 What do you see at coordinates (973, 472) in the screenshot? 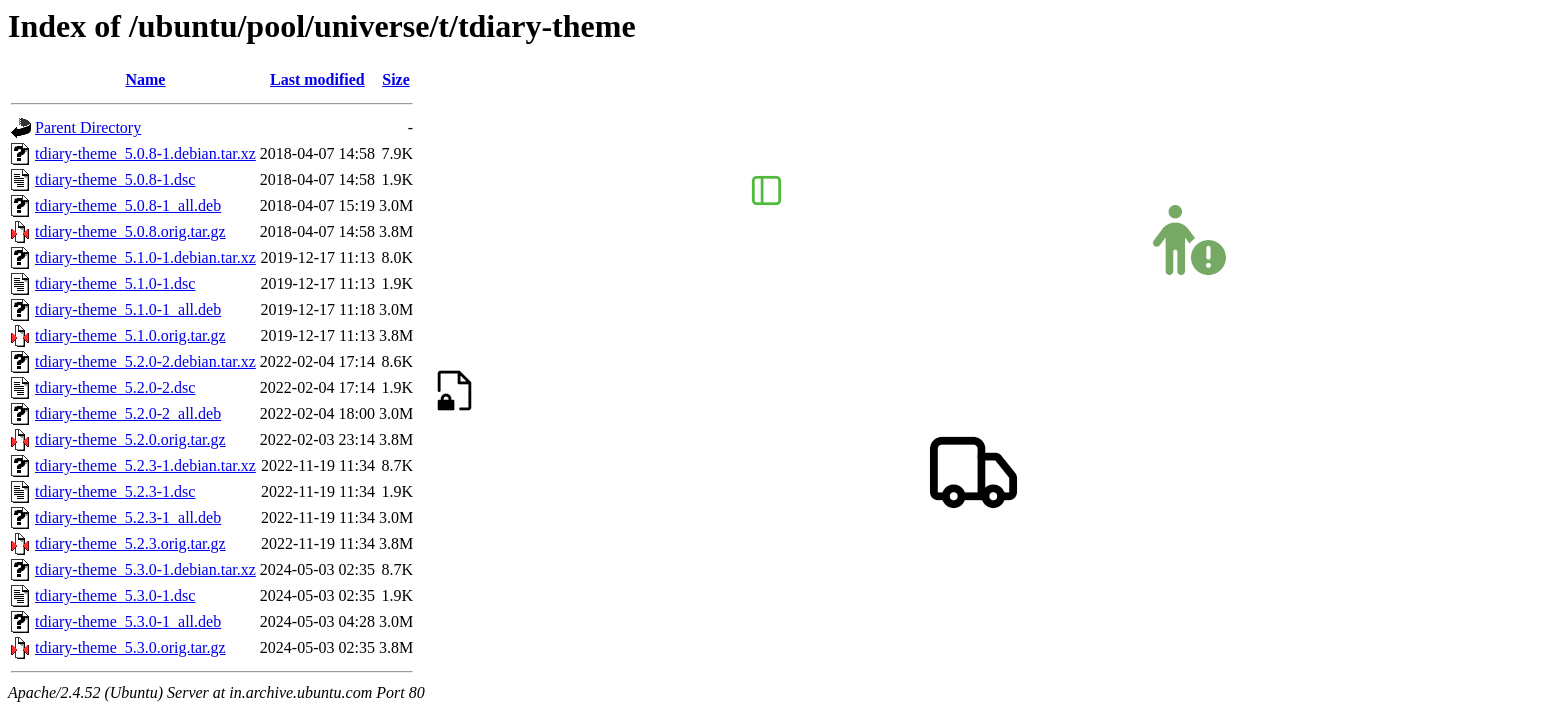
I see `track your delivery or shipment` at bounding box center [973, 472].